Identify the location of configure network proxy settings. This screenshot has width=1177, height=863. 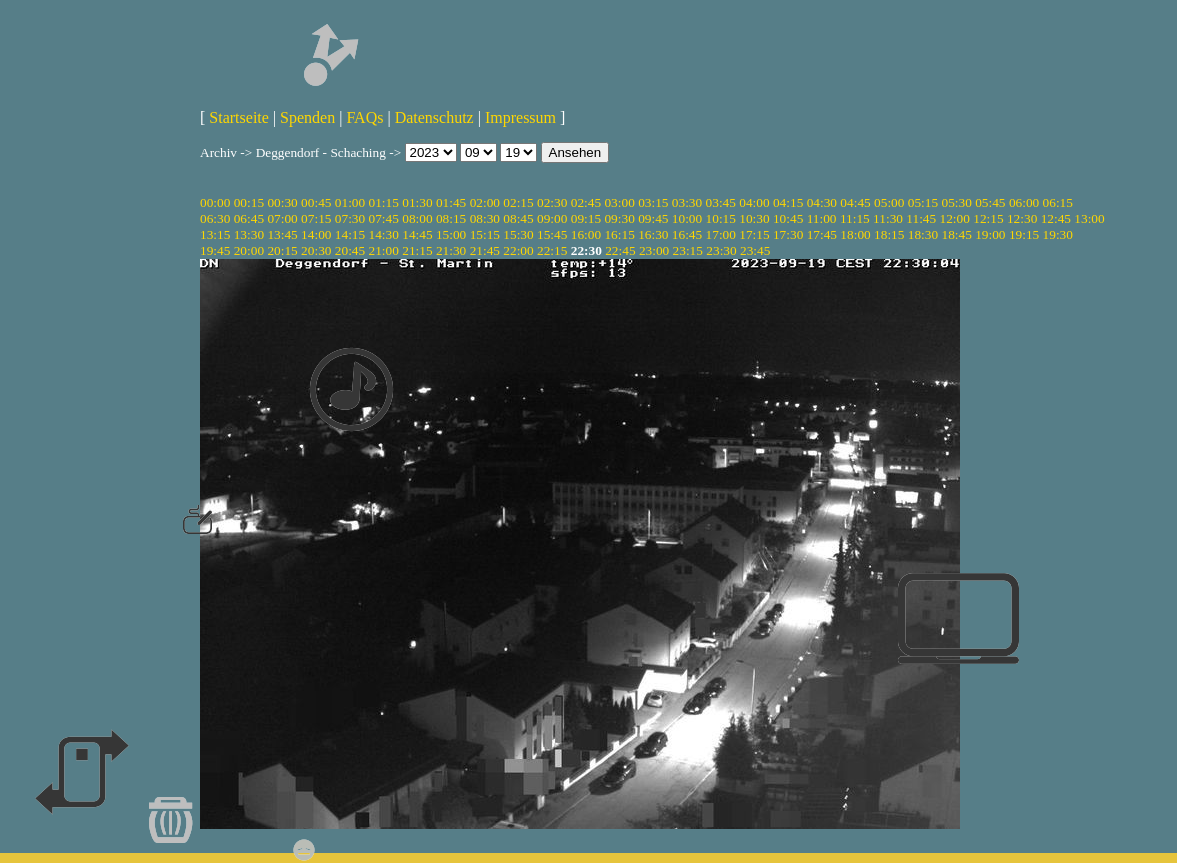
(82, 772).